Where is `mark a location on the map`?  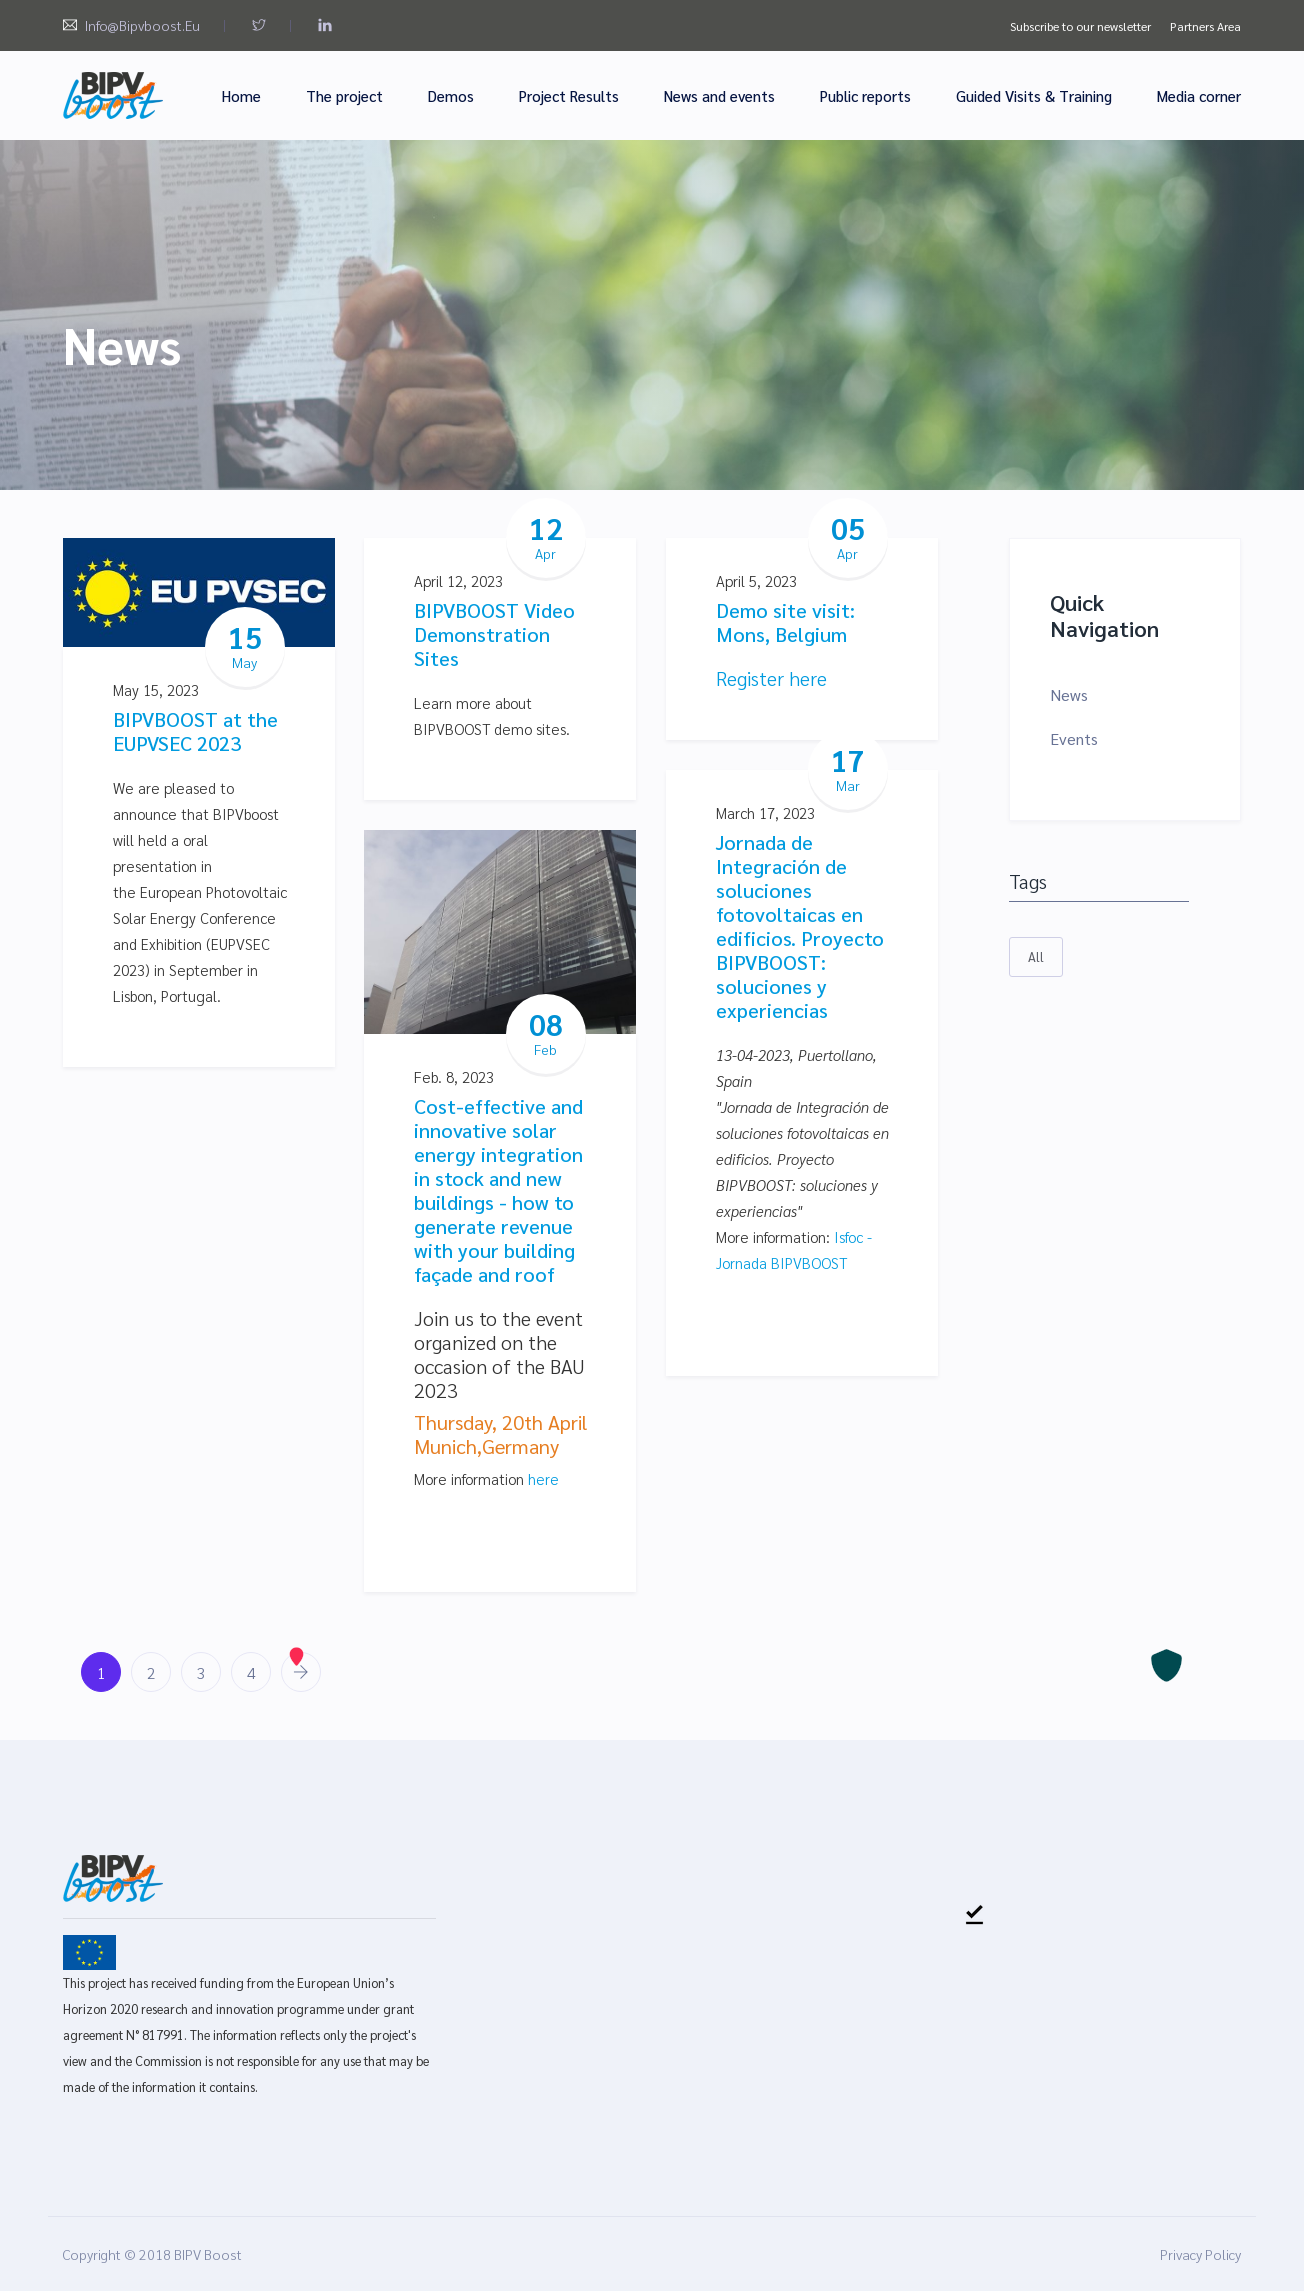
mark a location on the map is located at coordinates (296, 1656).